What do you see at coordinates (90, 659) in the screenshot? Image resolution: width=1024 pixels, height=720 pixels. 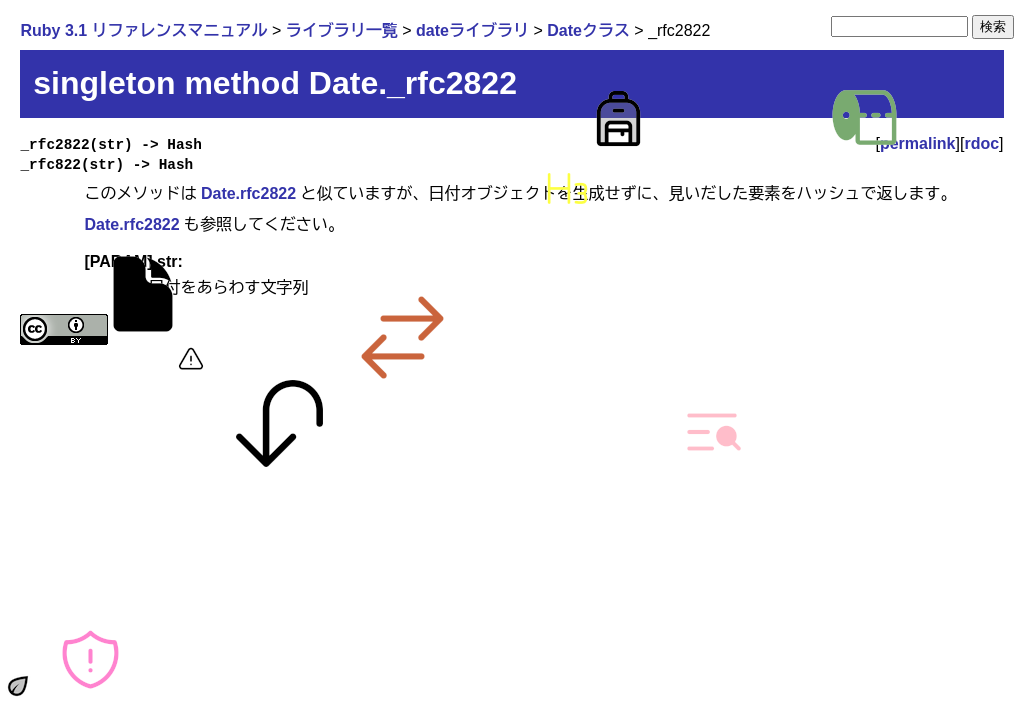 I see `security warning or alert detected` at bounding box center [90, 659].